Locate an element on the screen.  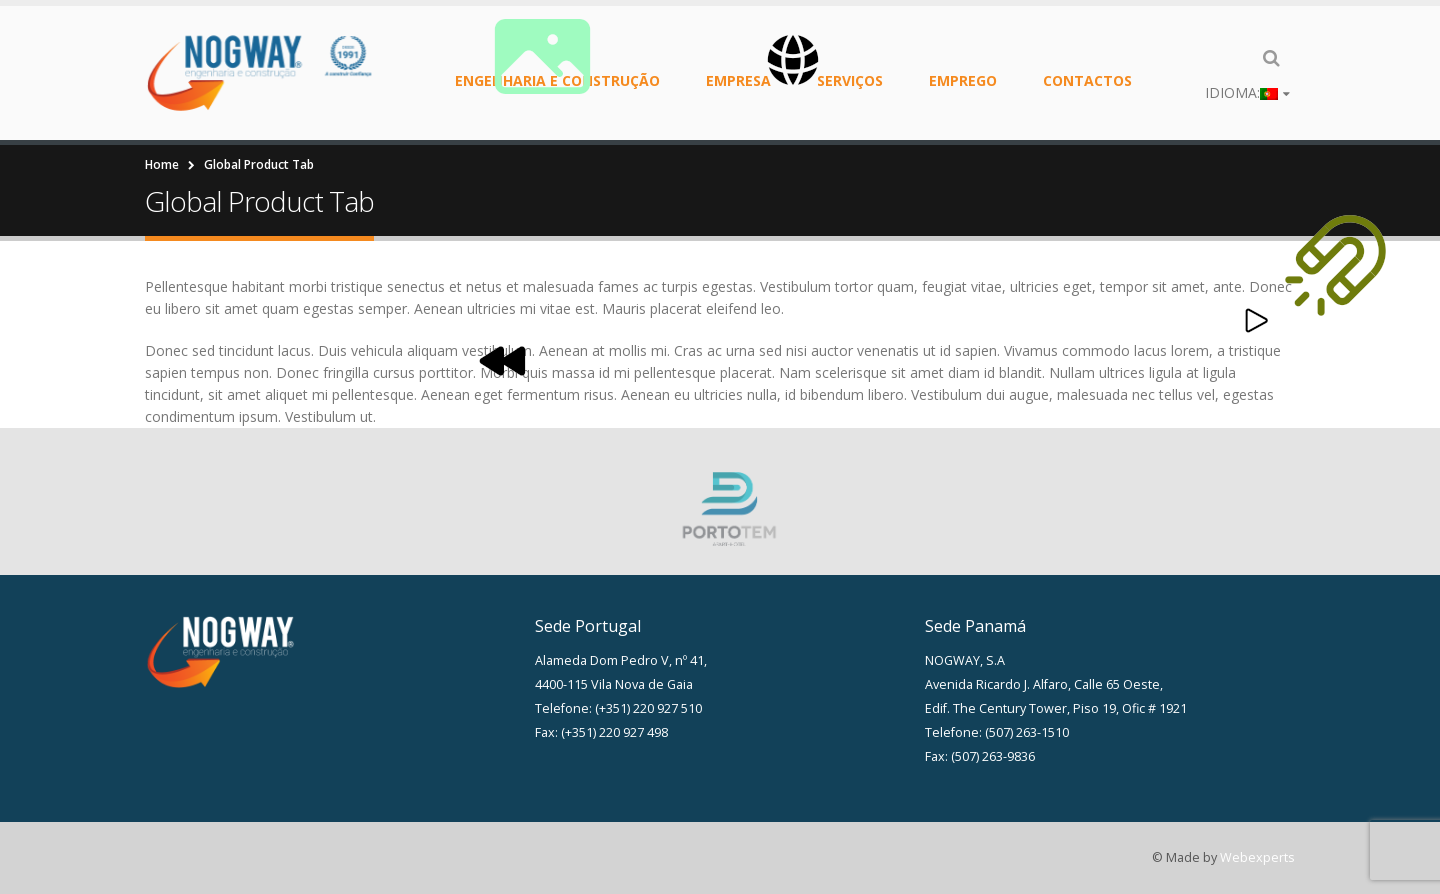
access global or international settings is located at coordinates (793, 60).